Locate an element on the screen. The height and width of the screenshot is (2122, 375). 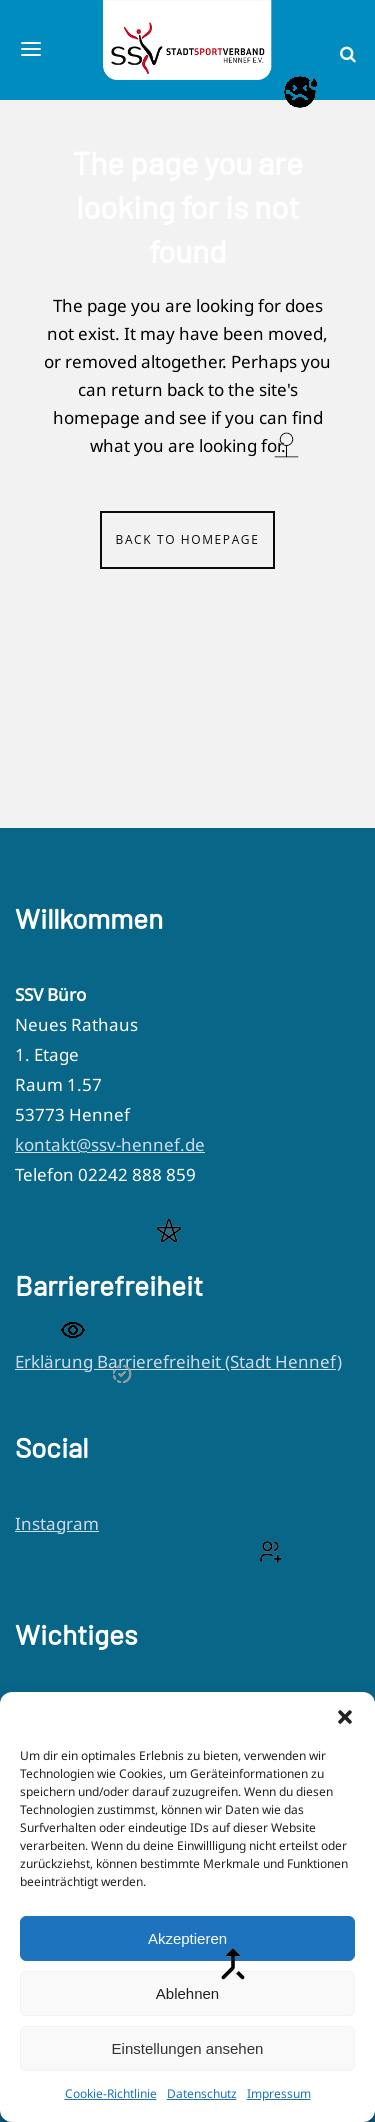
mark a location on the map is located at coordinates (286, 445).